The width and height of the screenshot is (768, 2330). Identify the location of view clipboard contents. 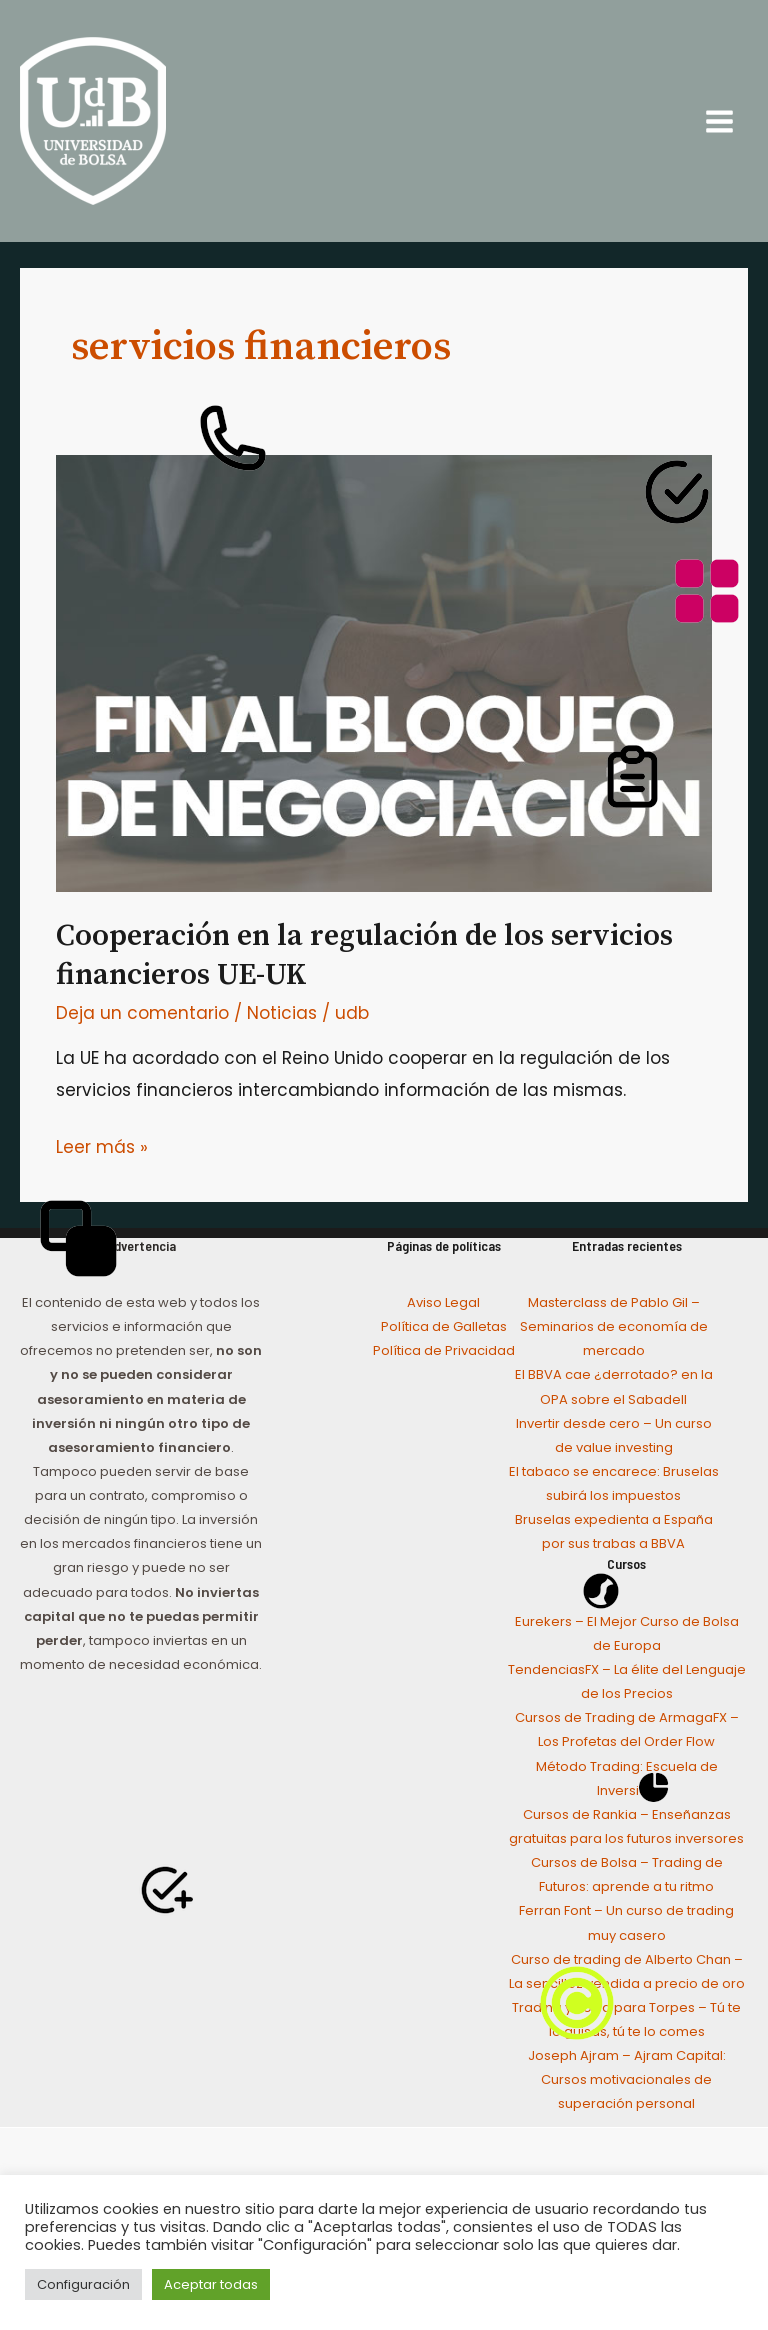
(632, 776).